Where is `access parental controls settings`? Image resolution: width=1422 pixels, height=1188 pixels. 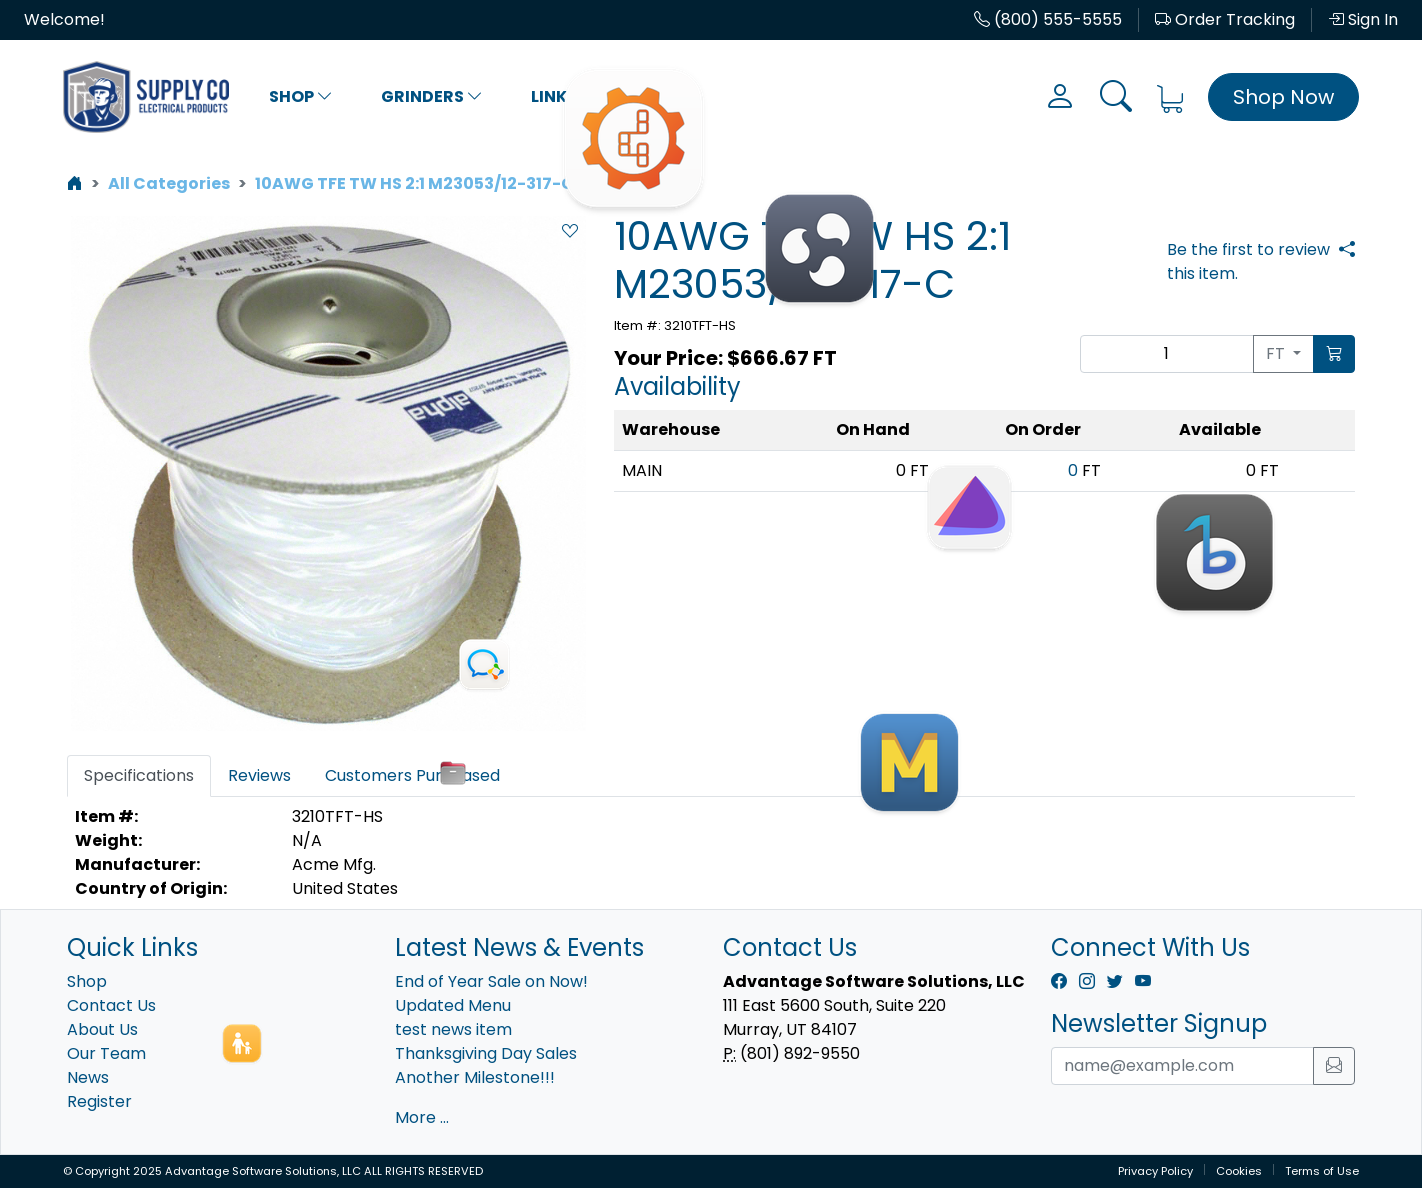
access parental controls settings is located at coordinates (242, 1044).